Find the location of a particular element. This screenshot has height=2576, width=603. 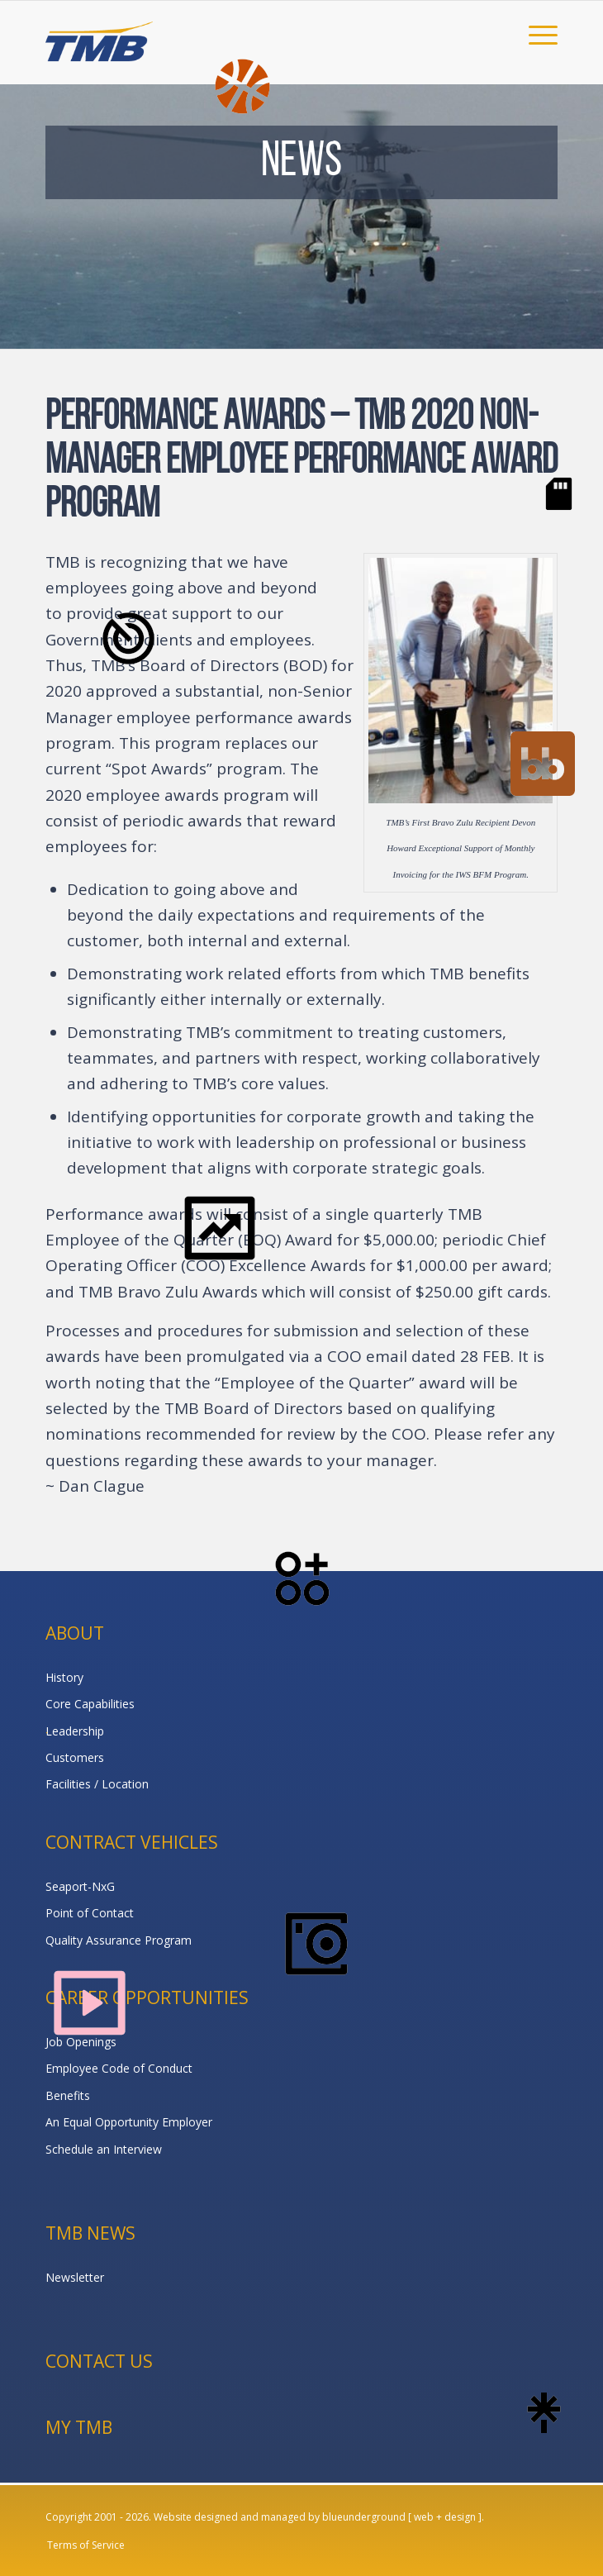

scan a QR code or barcode is located at coordinates (128, 638).